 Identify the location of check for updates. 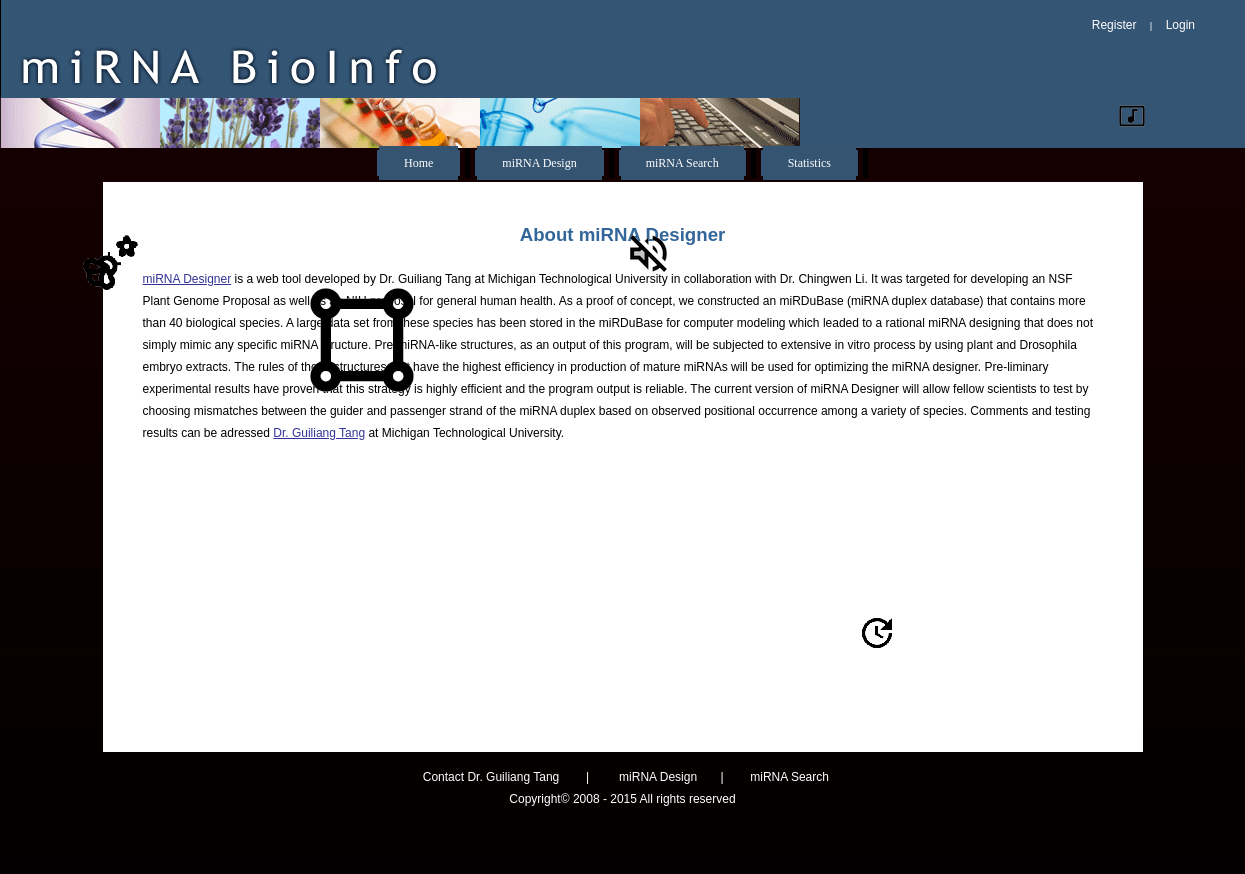
(877, 633).